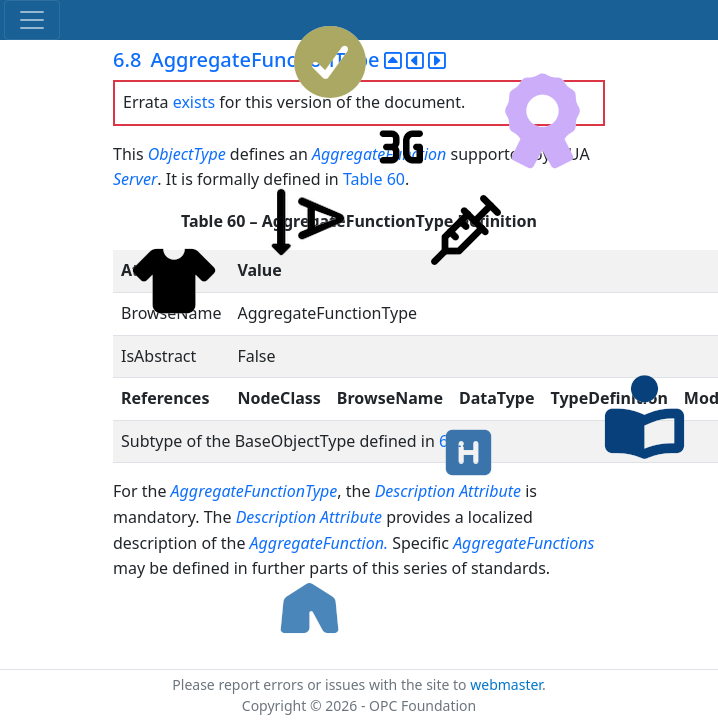 Image resolution: width=718 pixels, height=720 pixels. What do you see at coordinates (542, 121) in the screenshot?
I see `view achievements or awards` at bounding box center [542, 121].